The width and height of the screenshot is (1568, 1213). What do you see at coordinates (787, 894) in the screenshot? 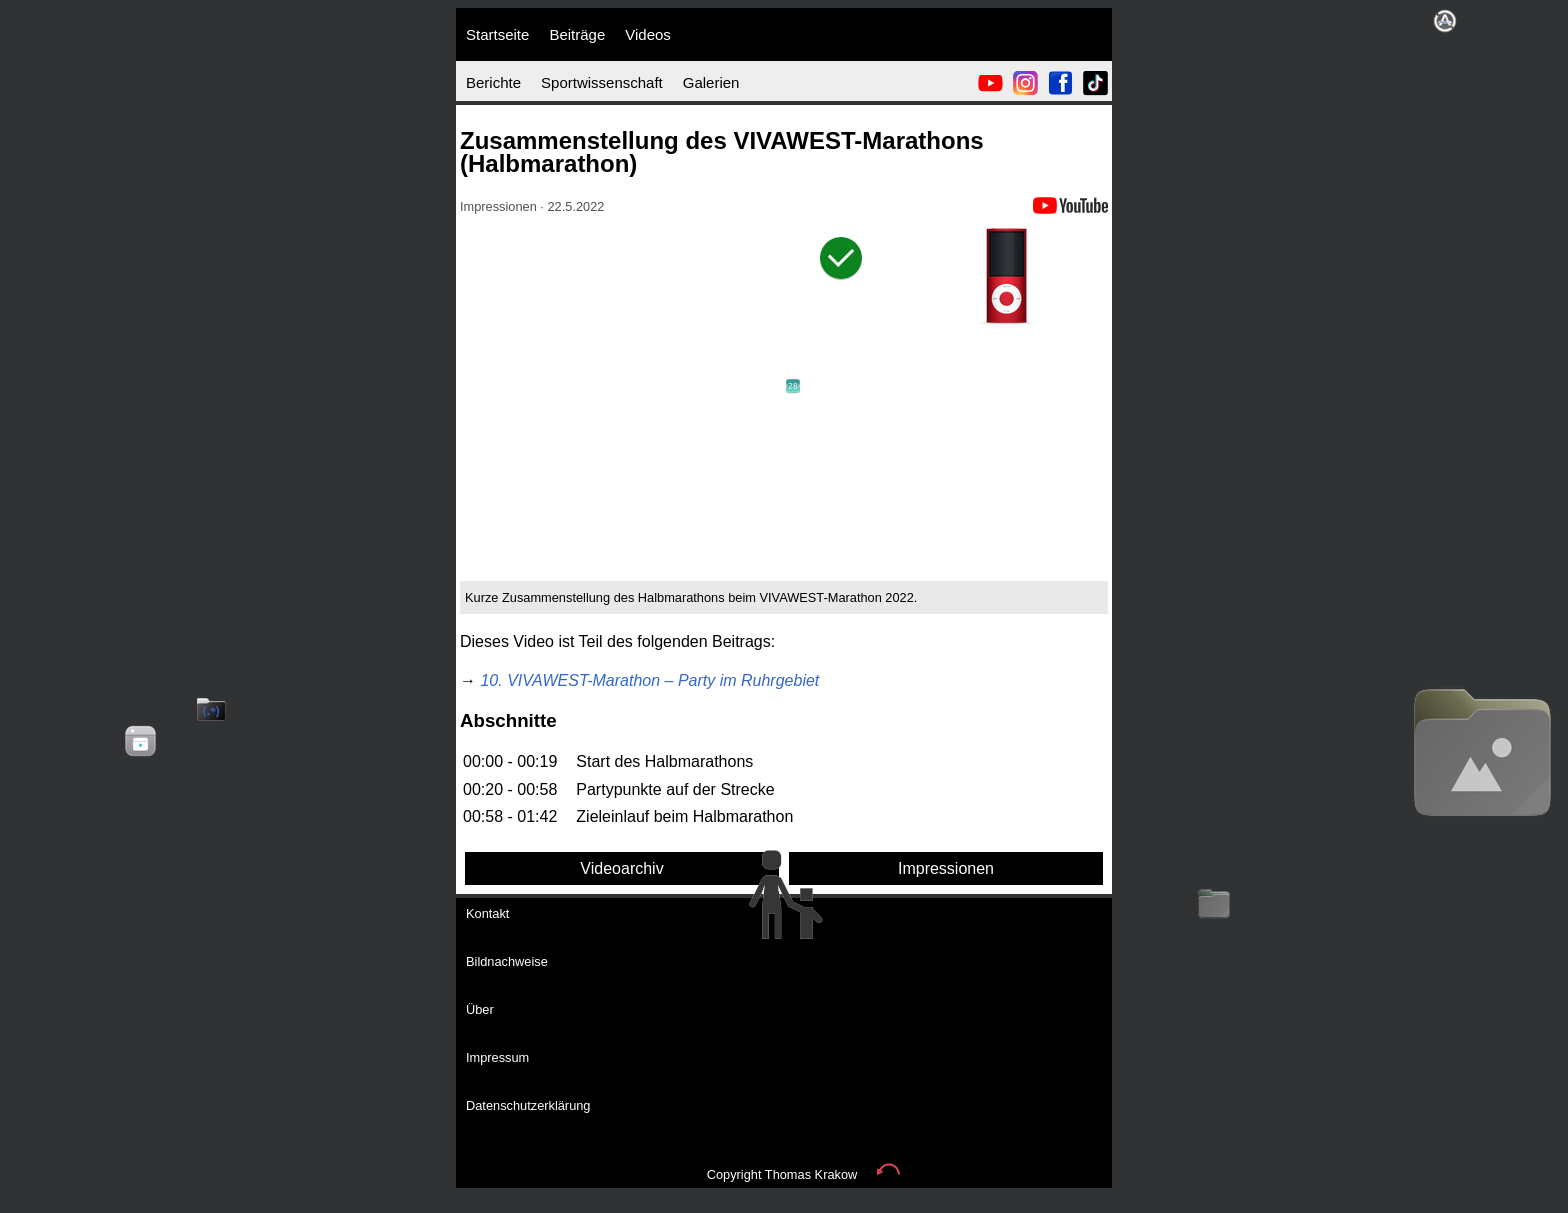
I see `access parental control settings` at bounding box center [787, 894].